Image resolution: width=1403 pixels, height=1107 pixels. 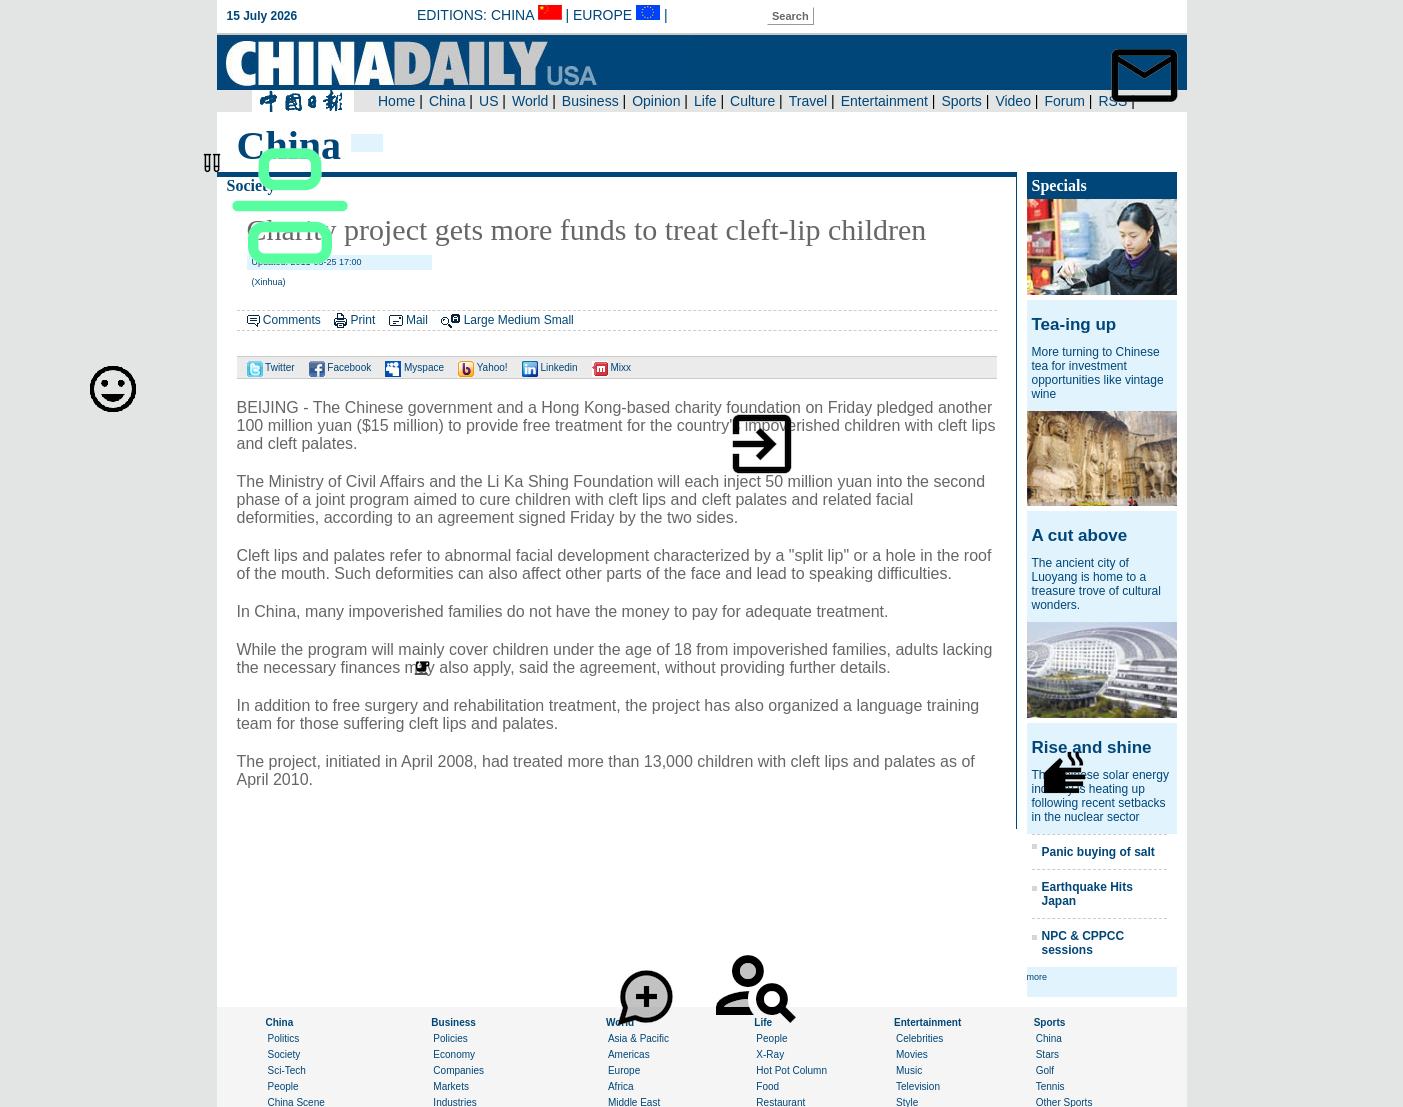 What do you see at coordinates (1144, 75) in the screenshot?
I see `open your email inbox` at bounding box center [1144, 75].